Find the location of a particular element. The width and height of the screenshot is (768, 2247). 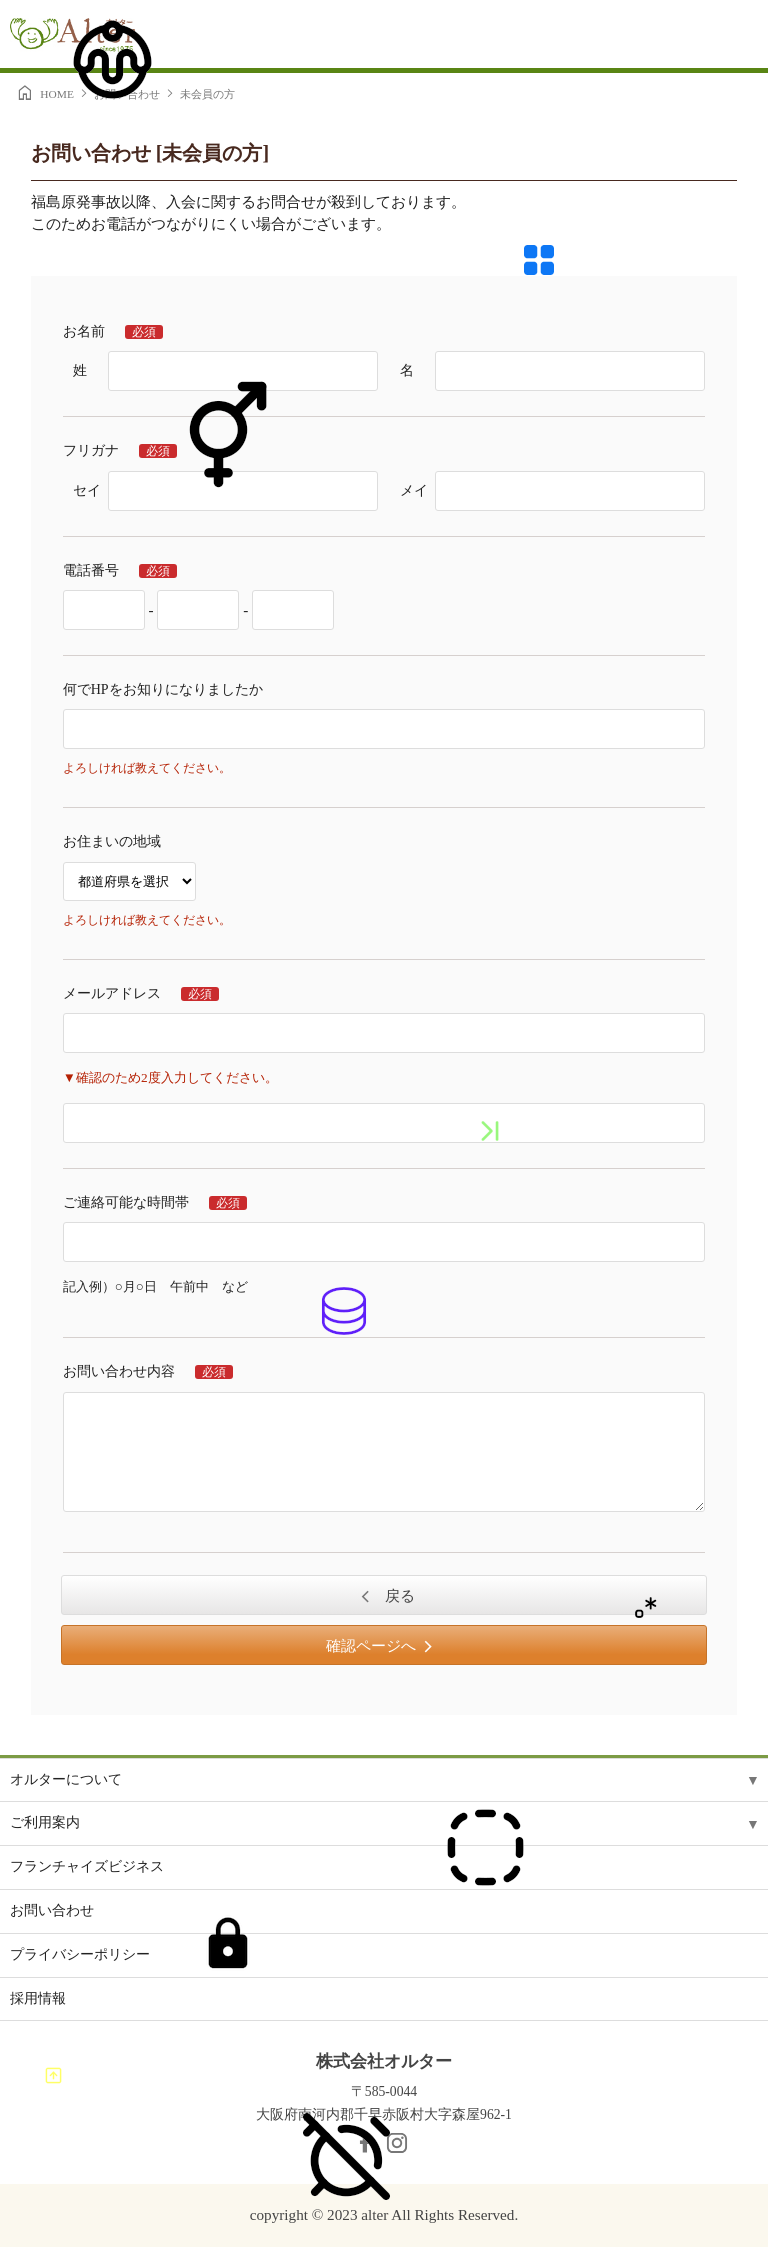

lock or secure this item is located at coordinates (228, 1944).